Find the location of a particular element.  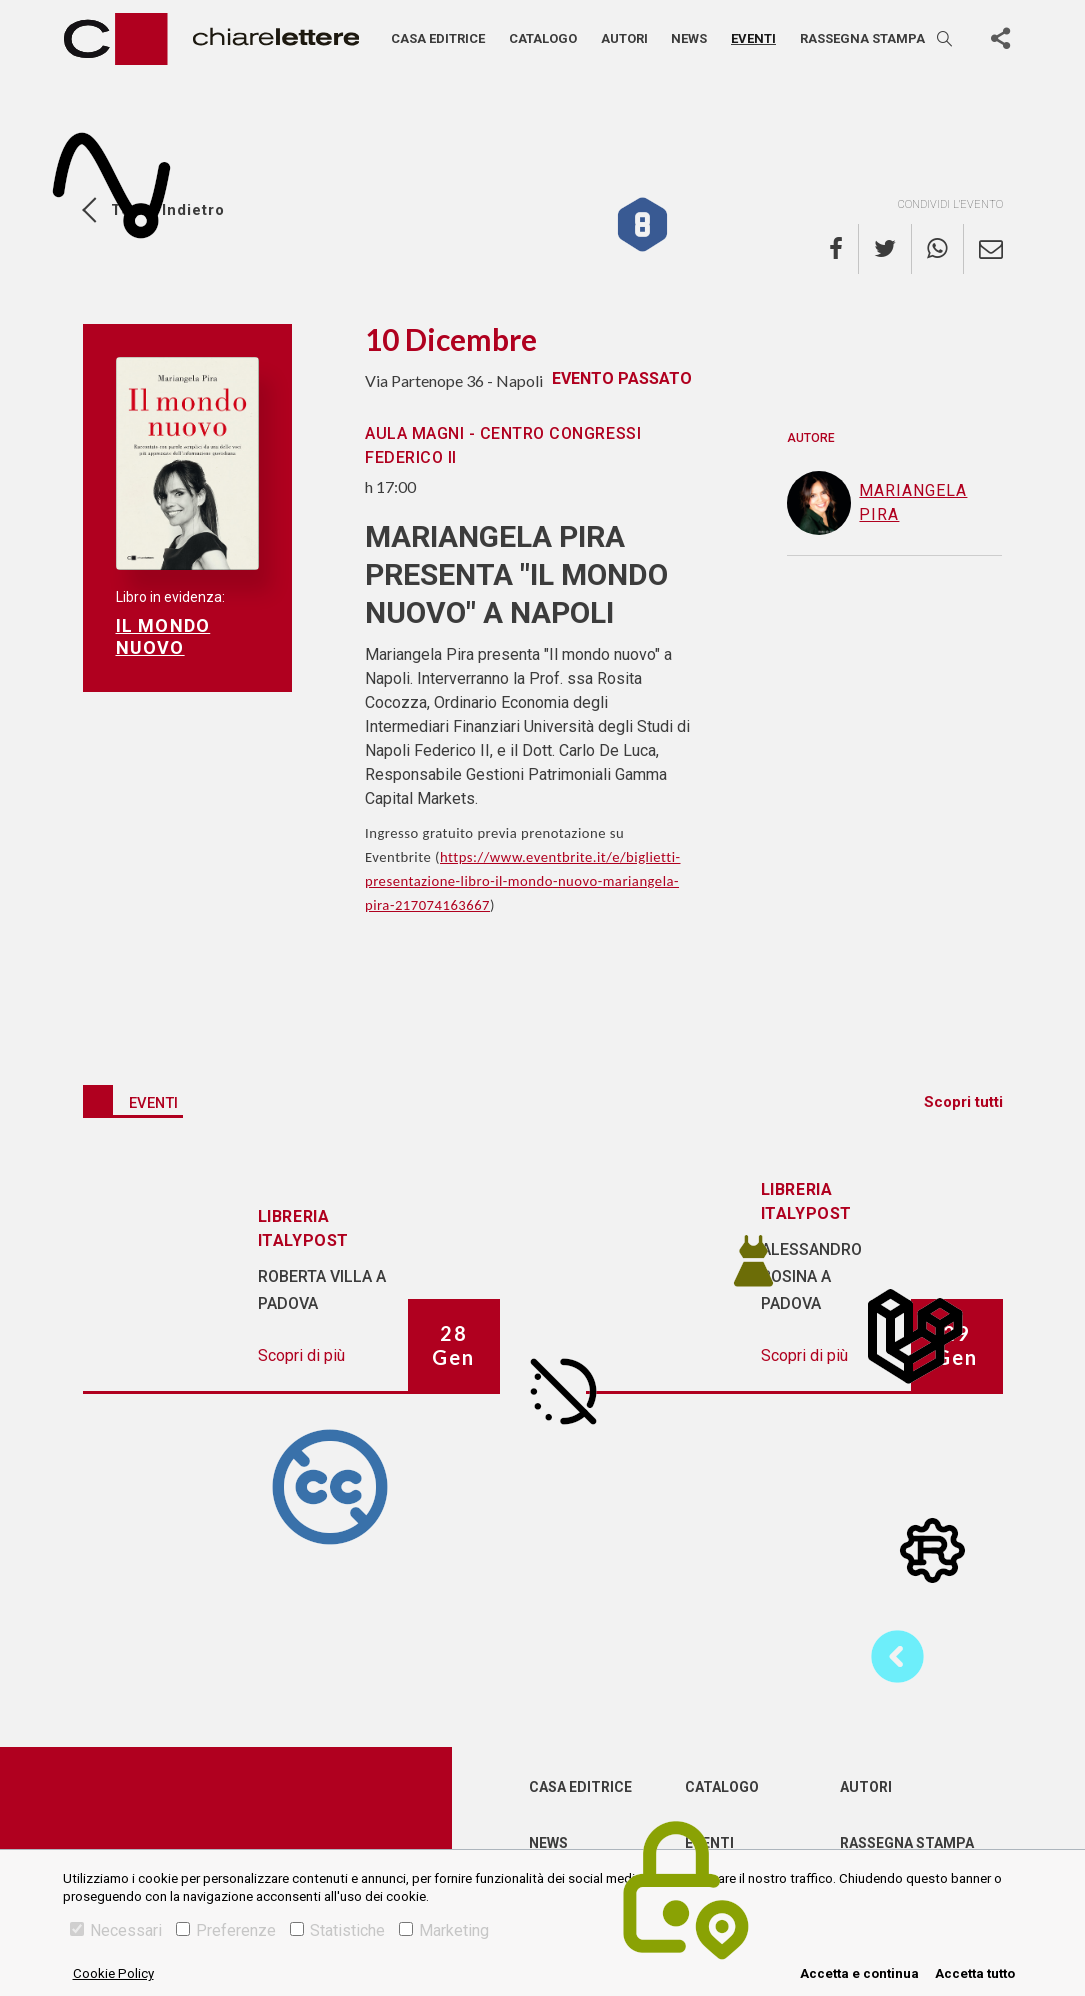

Laravel framework branding or integration is located at coordinates (913, 1334).